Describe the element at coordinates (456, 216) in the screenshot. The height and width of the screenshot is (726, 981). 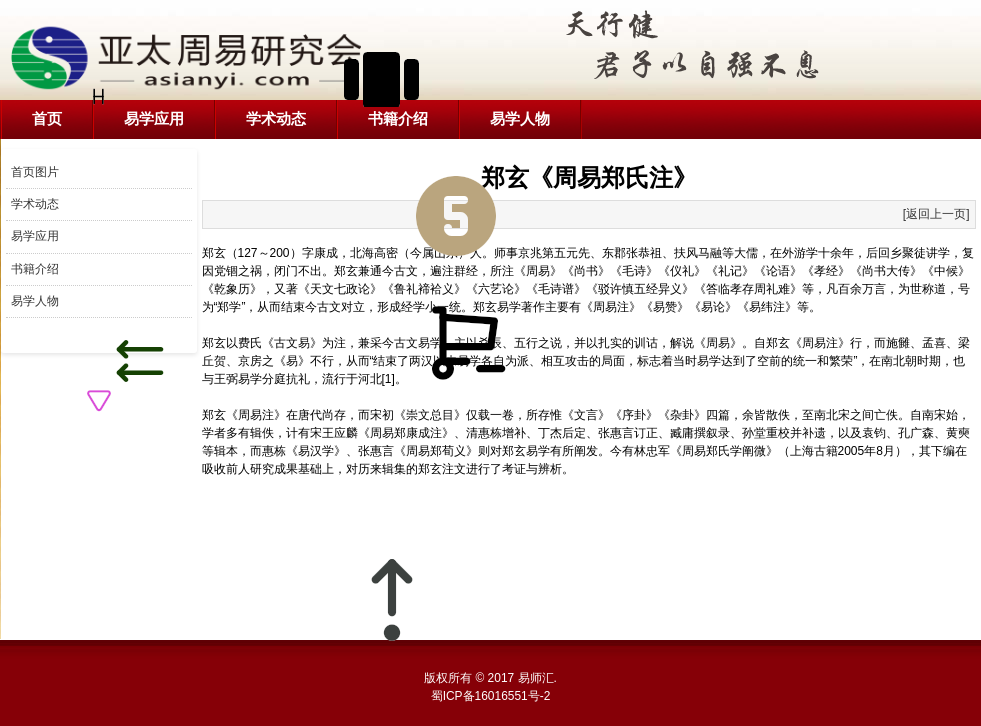
I see `indicates step 5 in a multi-step process` at that location.